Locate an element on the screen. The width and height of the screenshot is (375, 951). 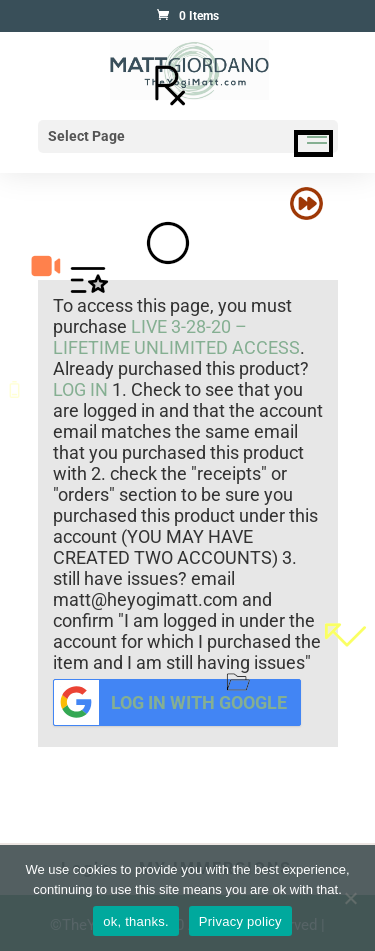
view your favorites list is located at coordinates (88, 280).